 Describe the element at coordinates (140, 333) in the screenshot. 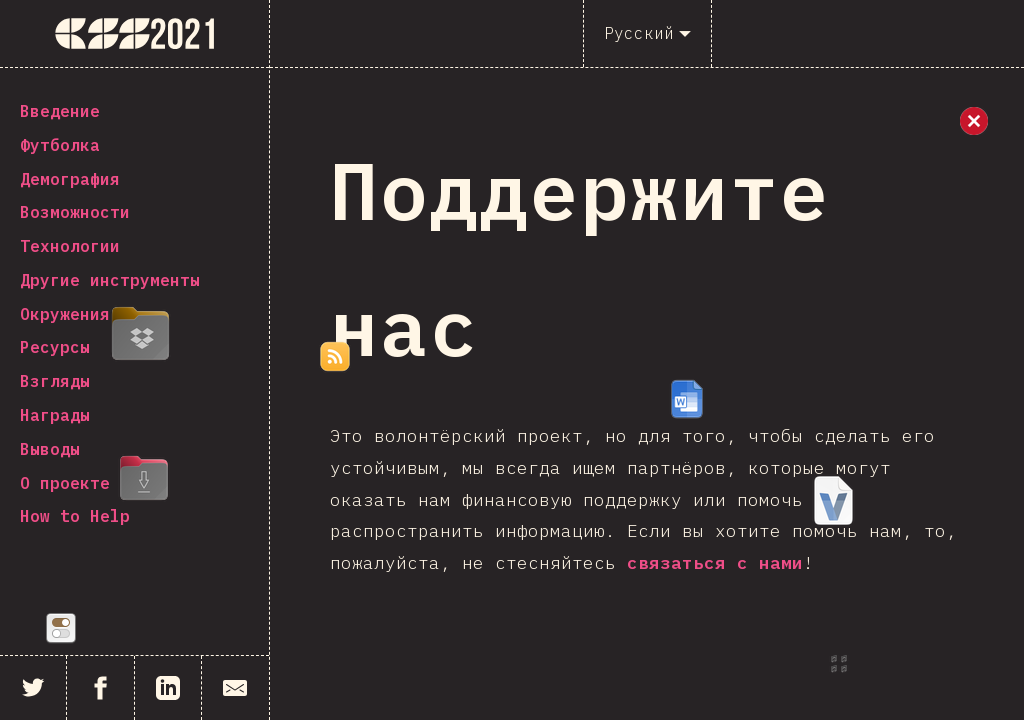

I see `open your dropbox synced folder` at that location.